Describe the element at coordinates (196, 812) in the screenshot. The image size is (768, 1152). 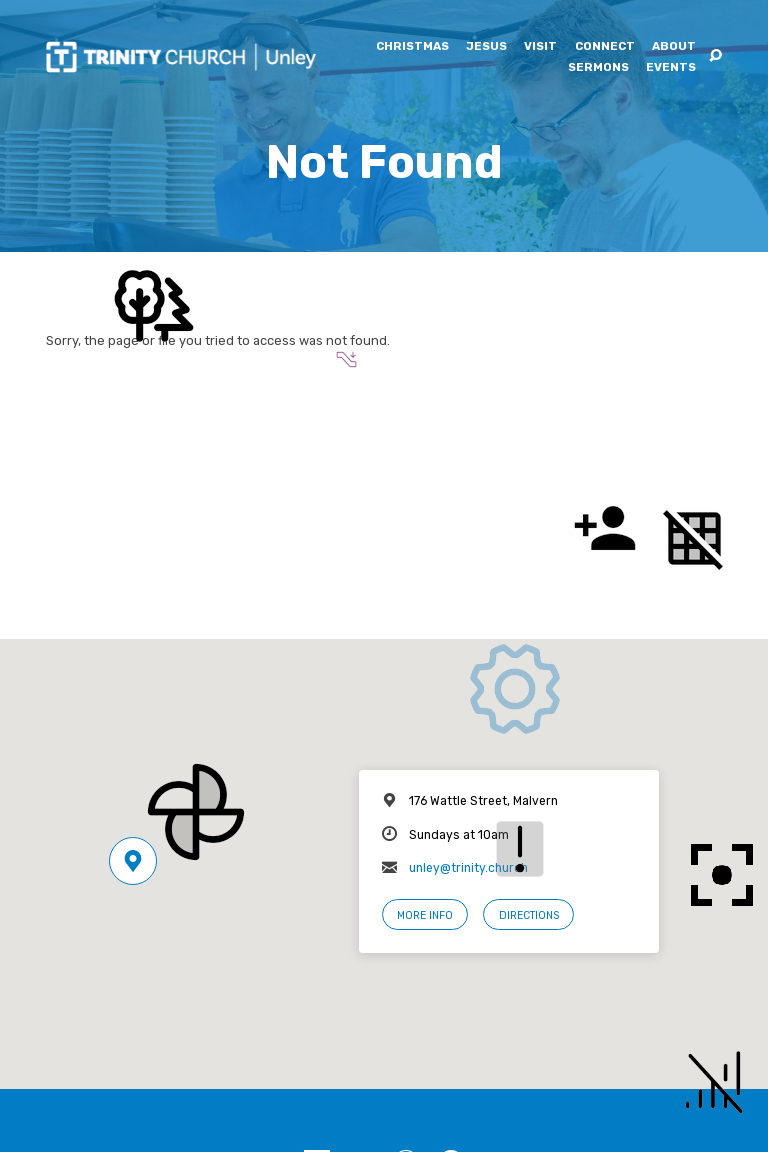
I see `open google photos` at that location.